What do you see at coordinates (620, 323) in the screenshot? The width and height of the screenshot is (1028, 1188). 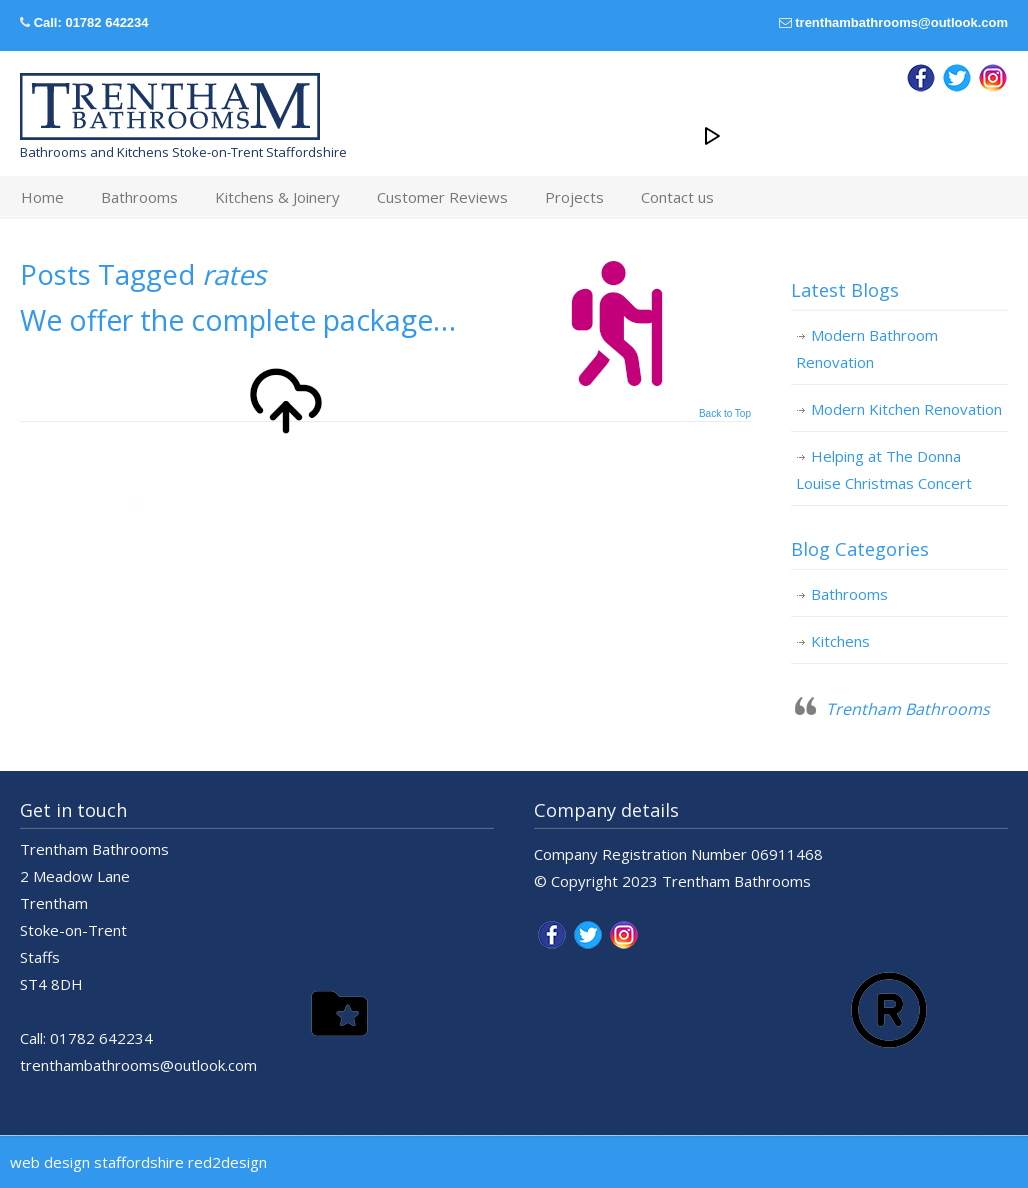 I see `access hiking trails or outdoor activities` at bounding box center [620, 323].